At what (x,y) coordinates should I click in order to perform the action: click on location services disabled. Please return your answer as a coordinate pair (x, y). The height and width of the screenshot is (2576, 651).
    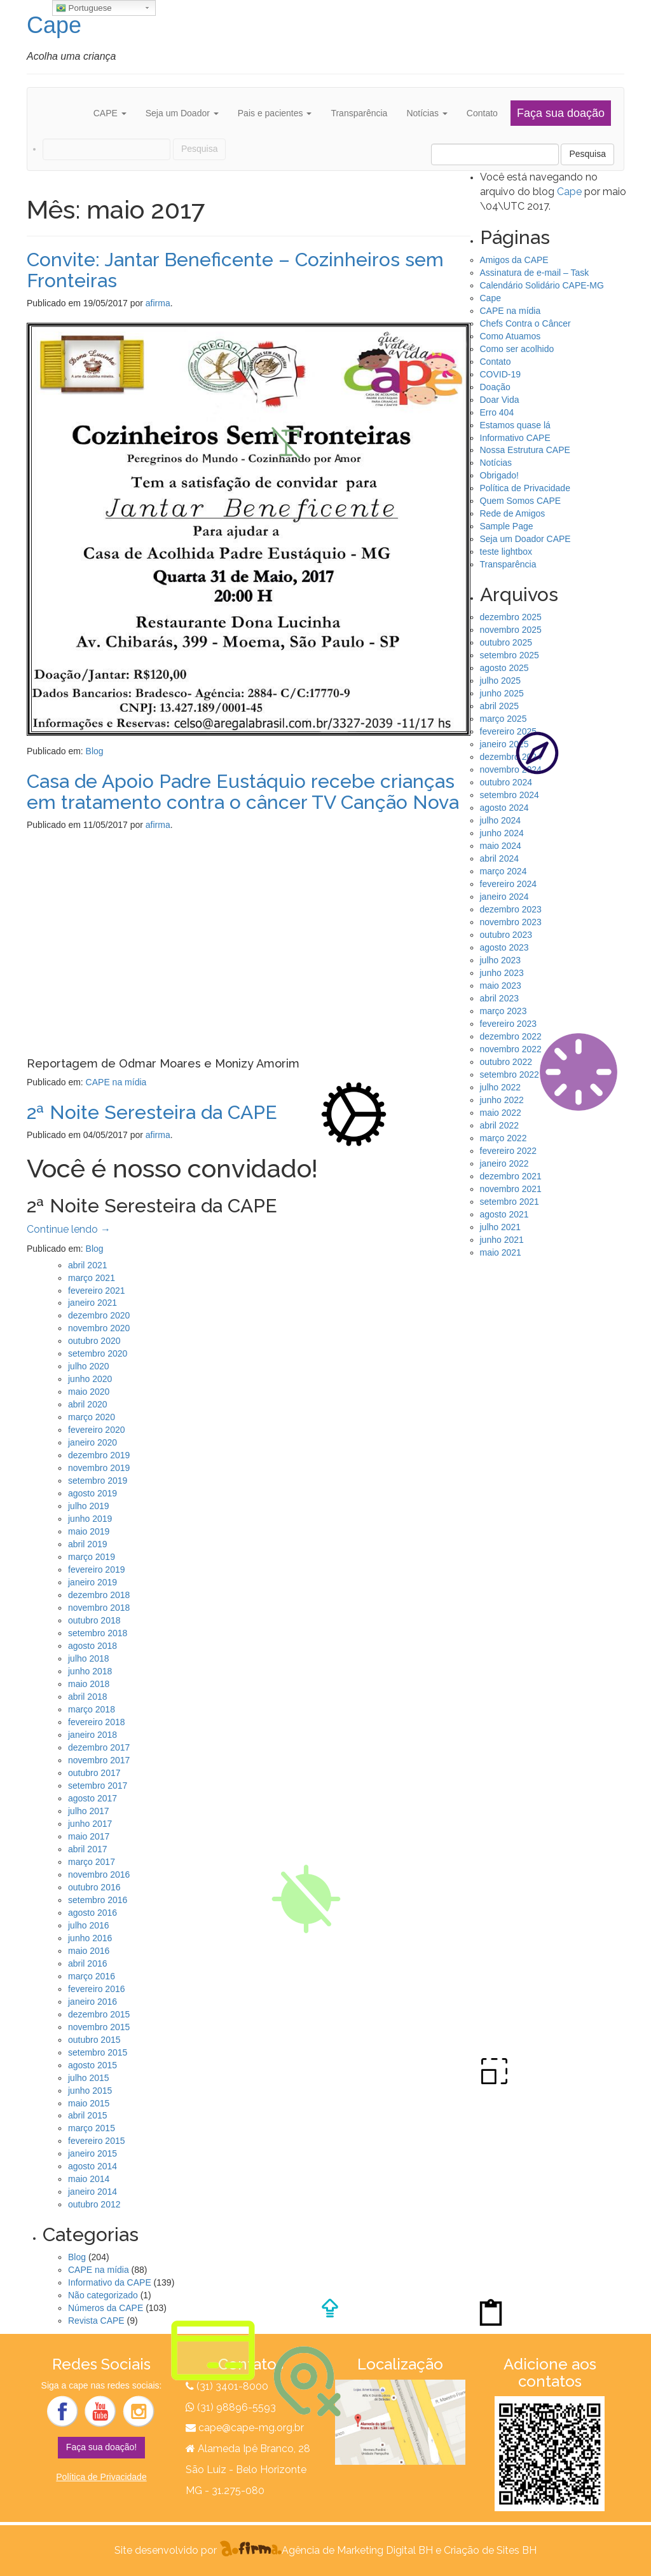
    Looking at the image, I should click on (306, 1899).